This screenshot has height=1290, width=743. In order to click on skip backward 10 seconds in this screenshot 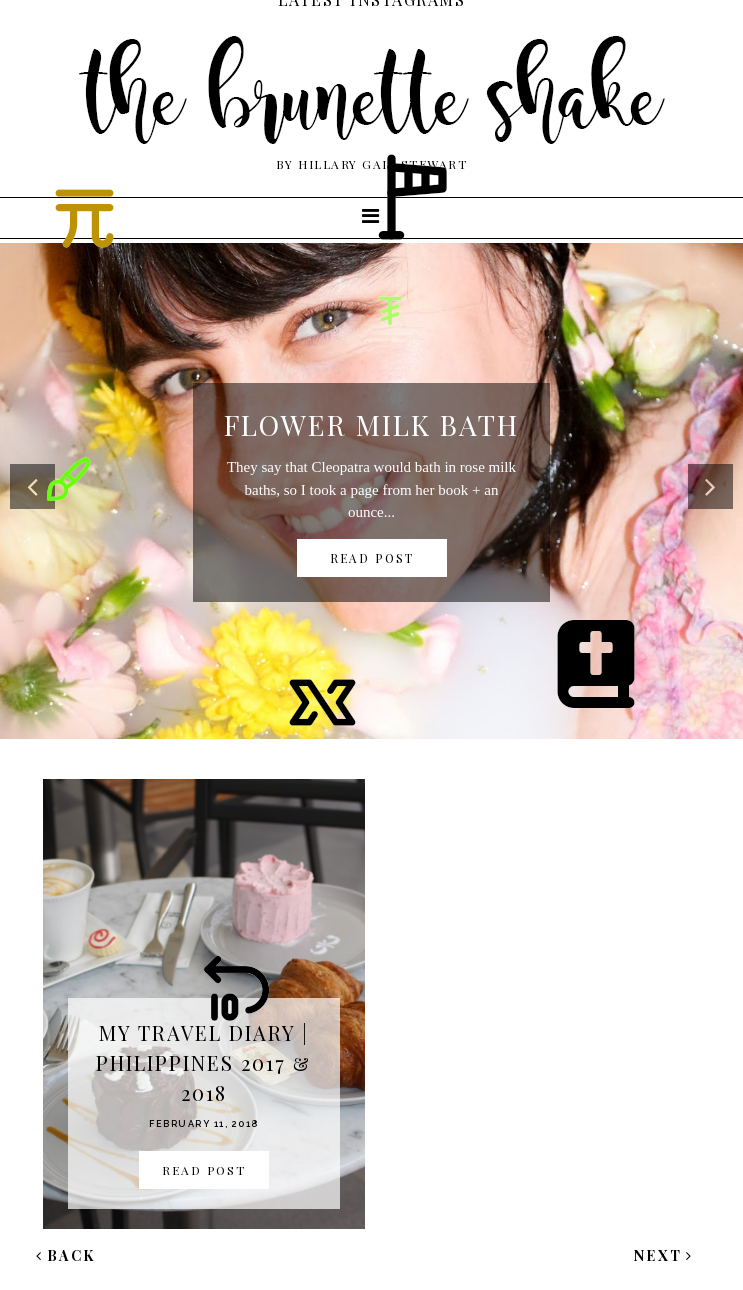, I will do `click(235, 990)`.